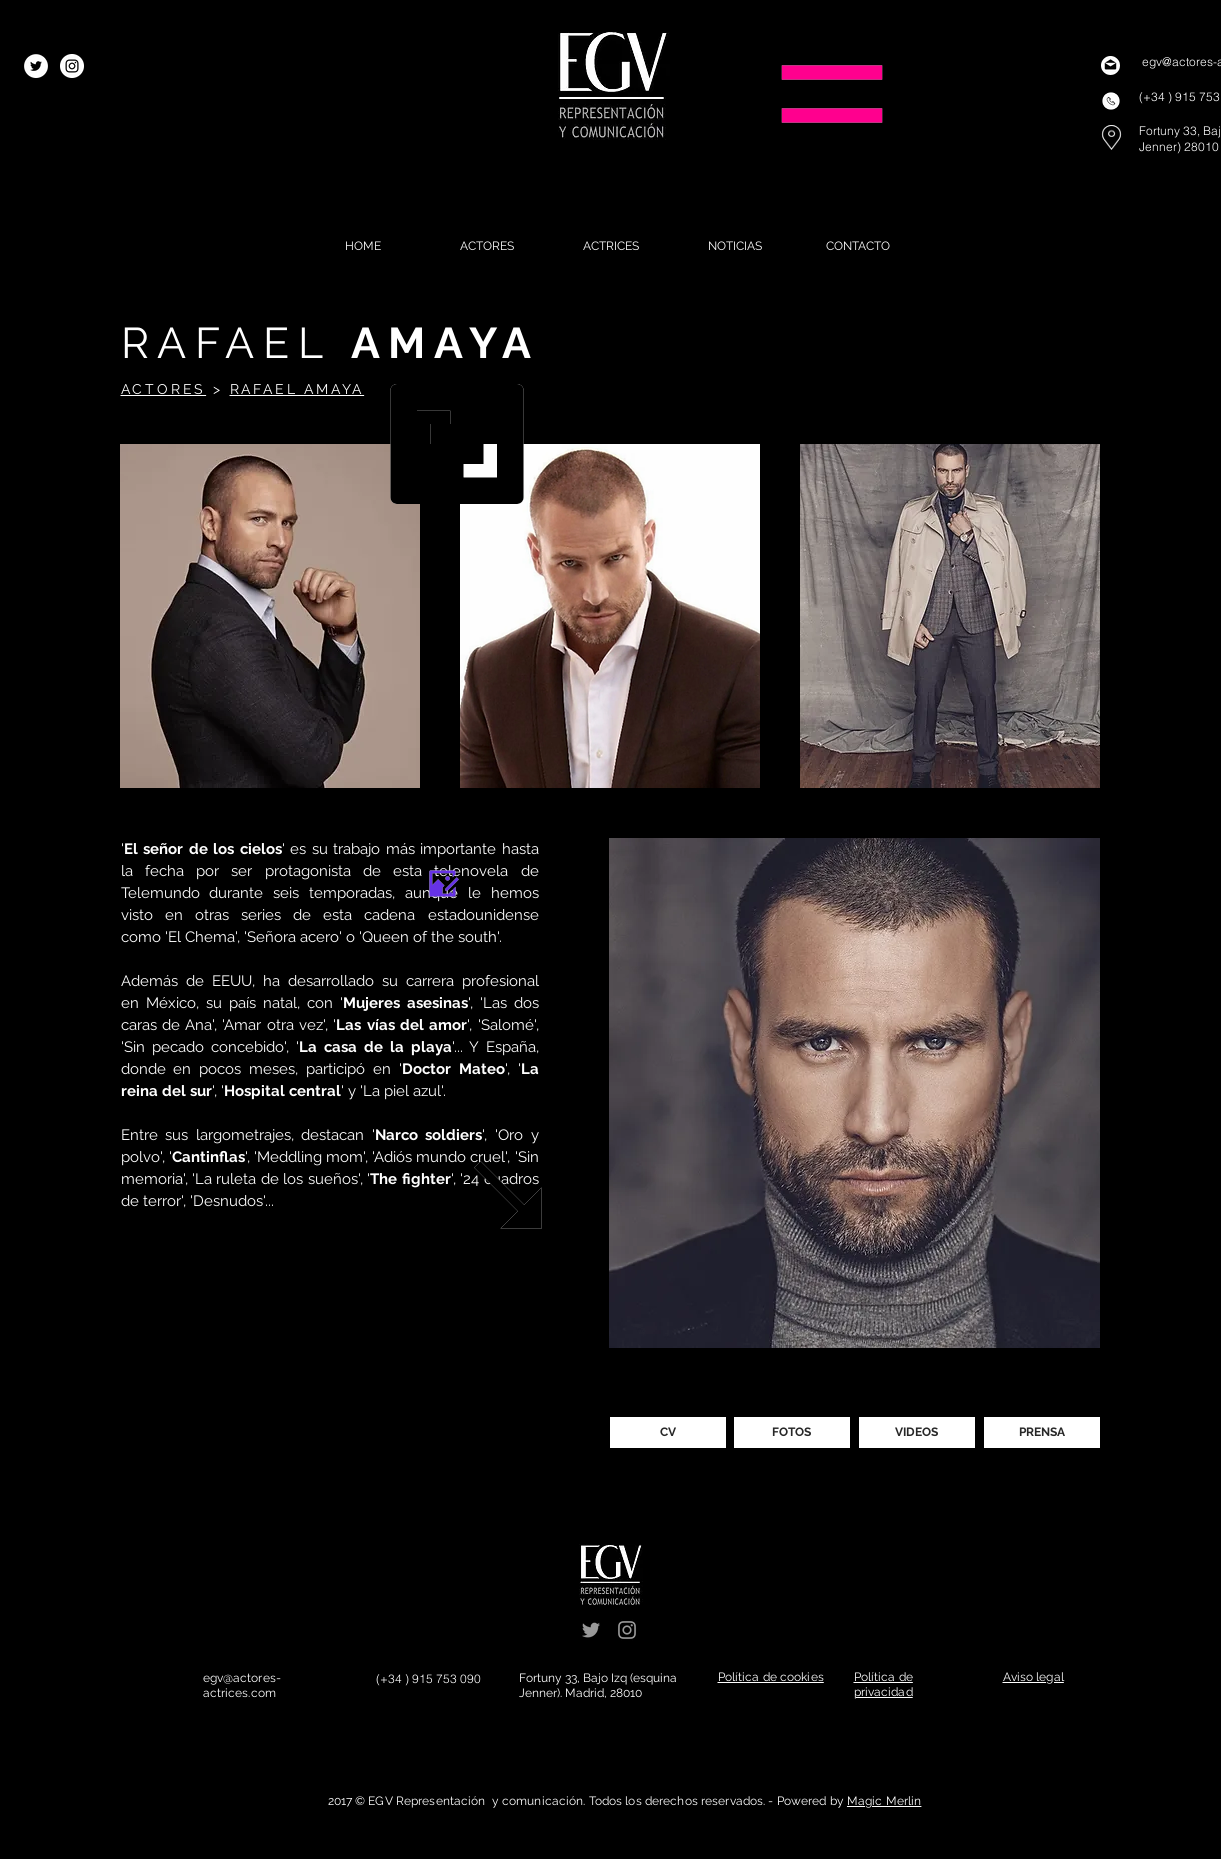  I want to click on edit or modify an image, so click(442, 883).